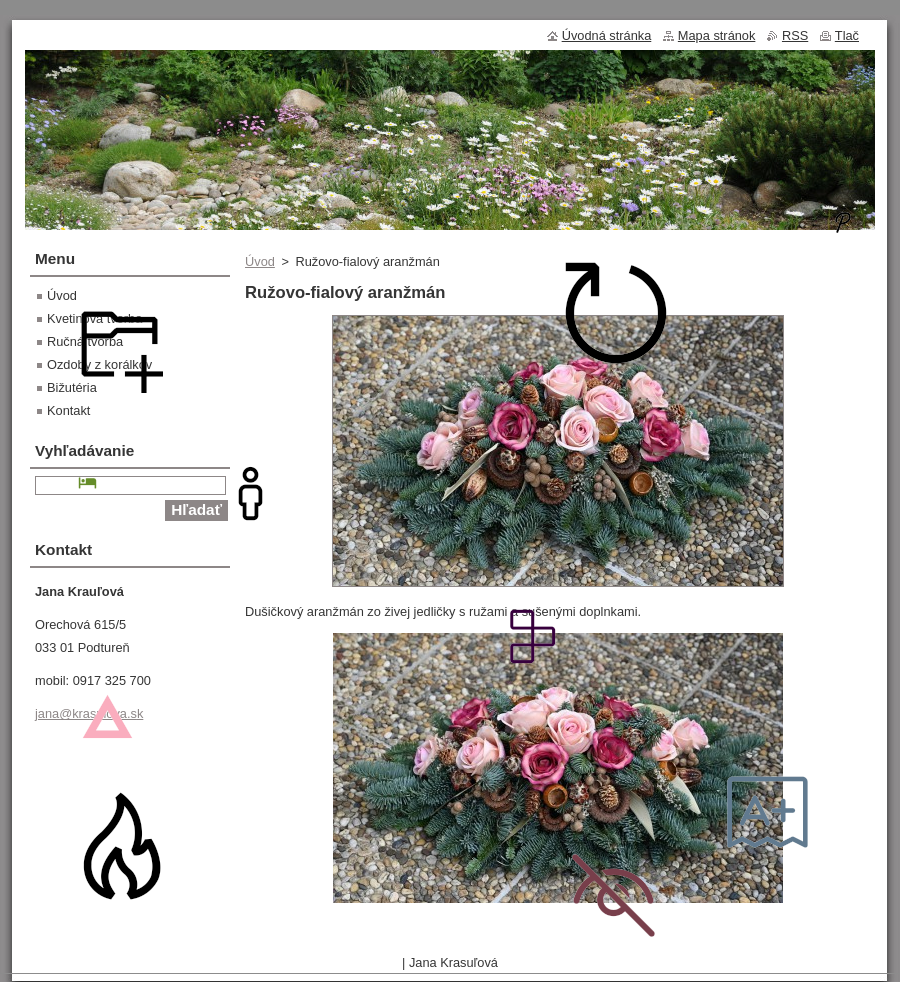 This screenshot has height=982, width=900. What do you see at coordinates (107, 719) in the screenshot?
I see `unverified function breakpoint in debug mode` at bounding box center [107, 719].